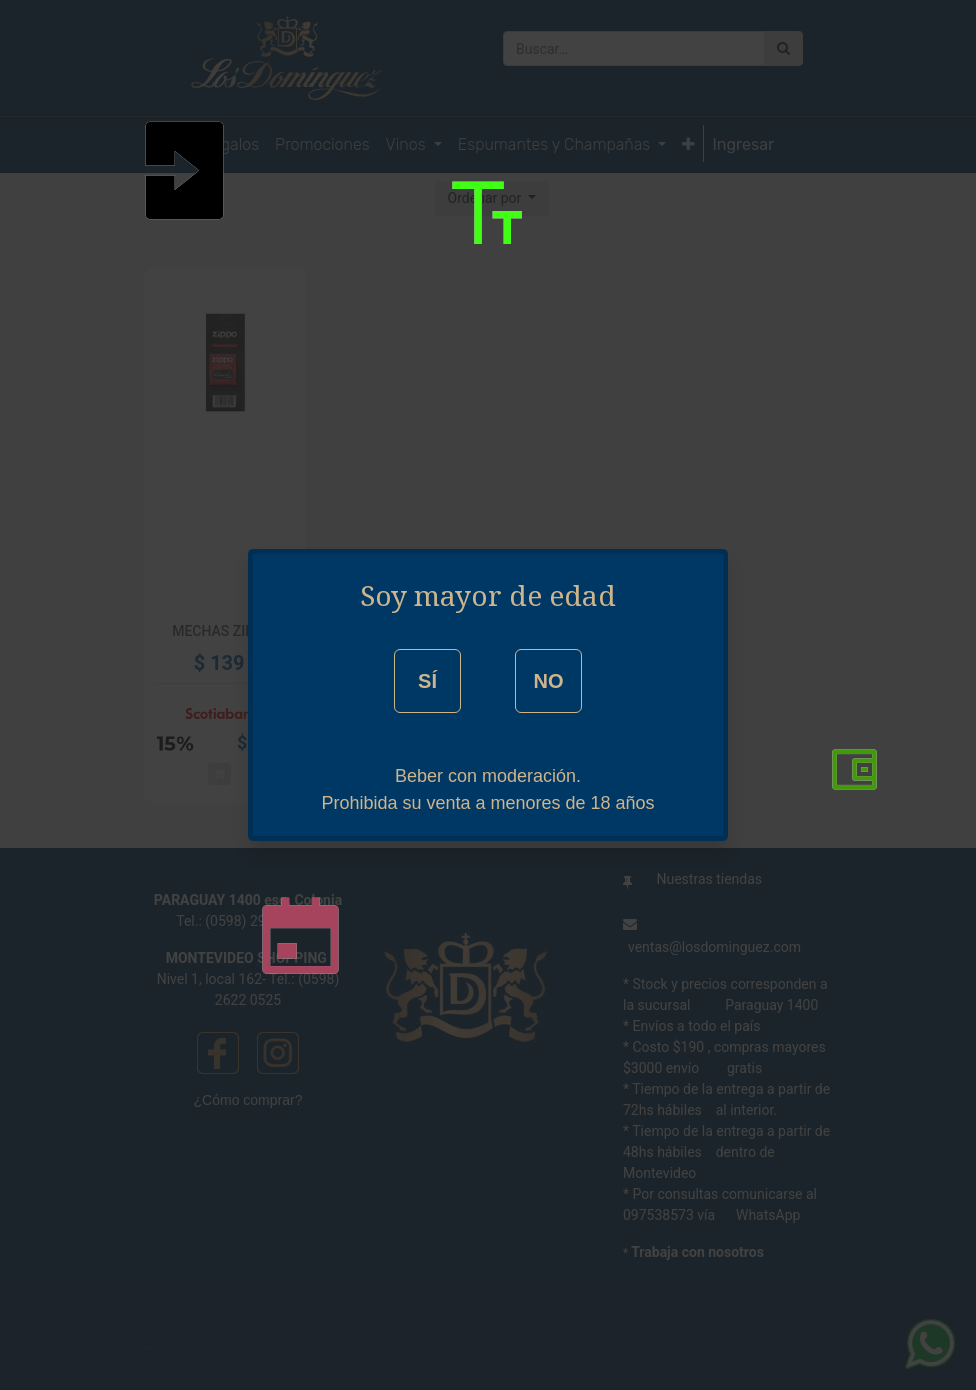 The image size is (976, 1390). I want to click on log in to your account, so click(184, 170).